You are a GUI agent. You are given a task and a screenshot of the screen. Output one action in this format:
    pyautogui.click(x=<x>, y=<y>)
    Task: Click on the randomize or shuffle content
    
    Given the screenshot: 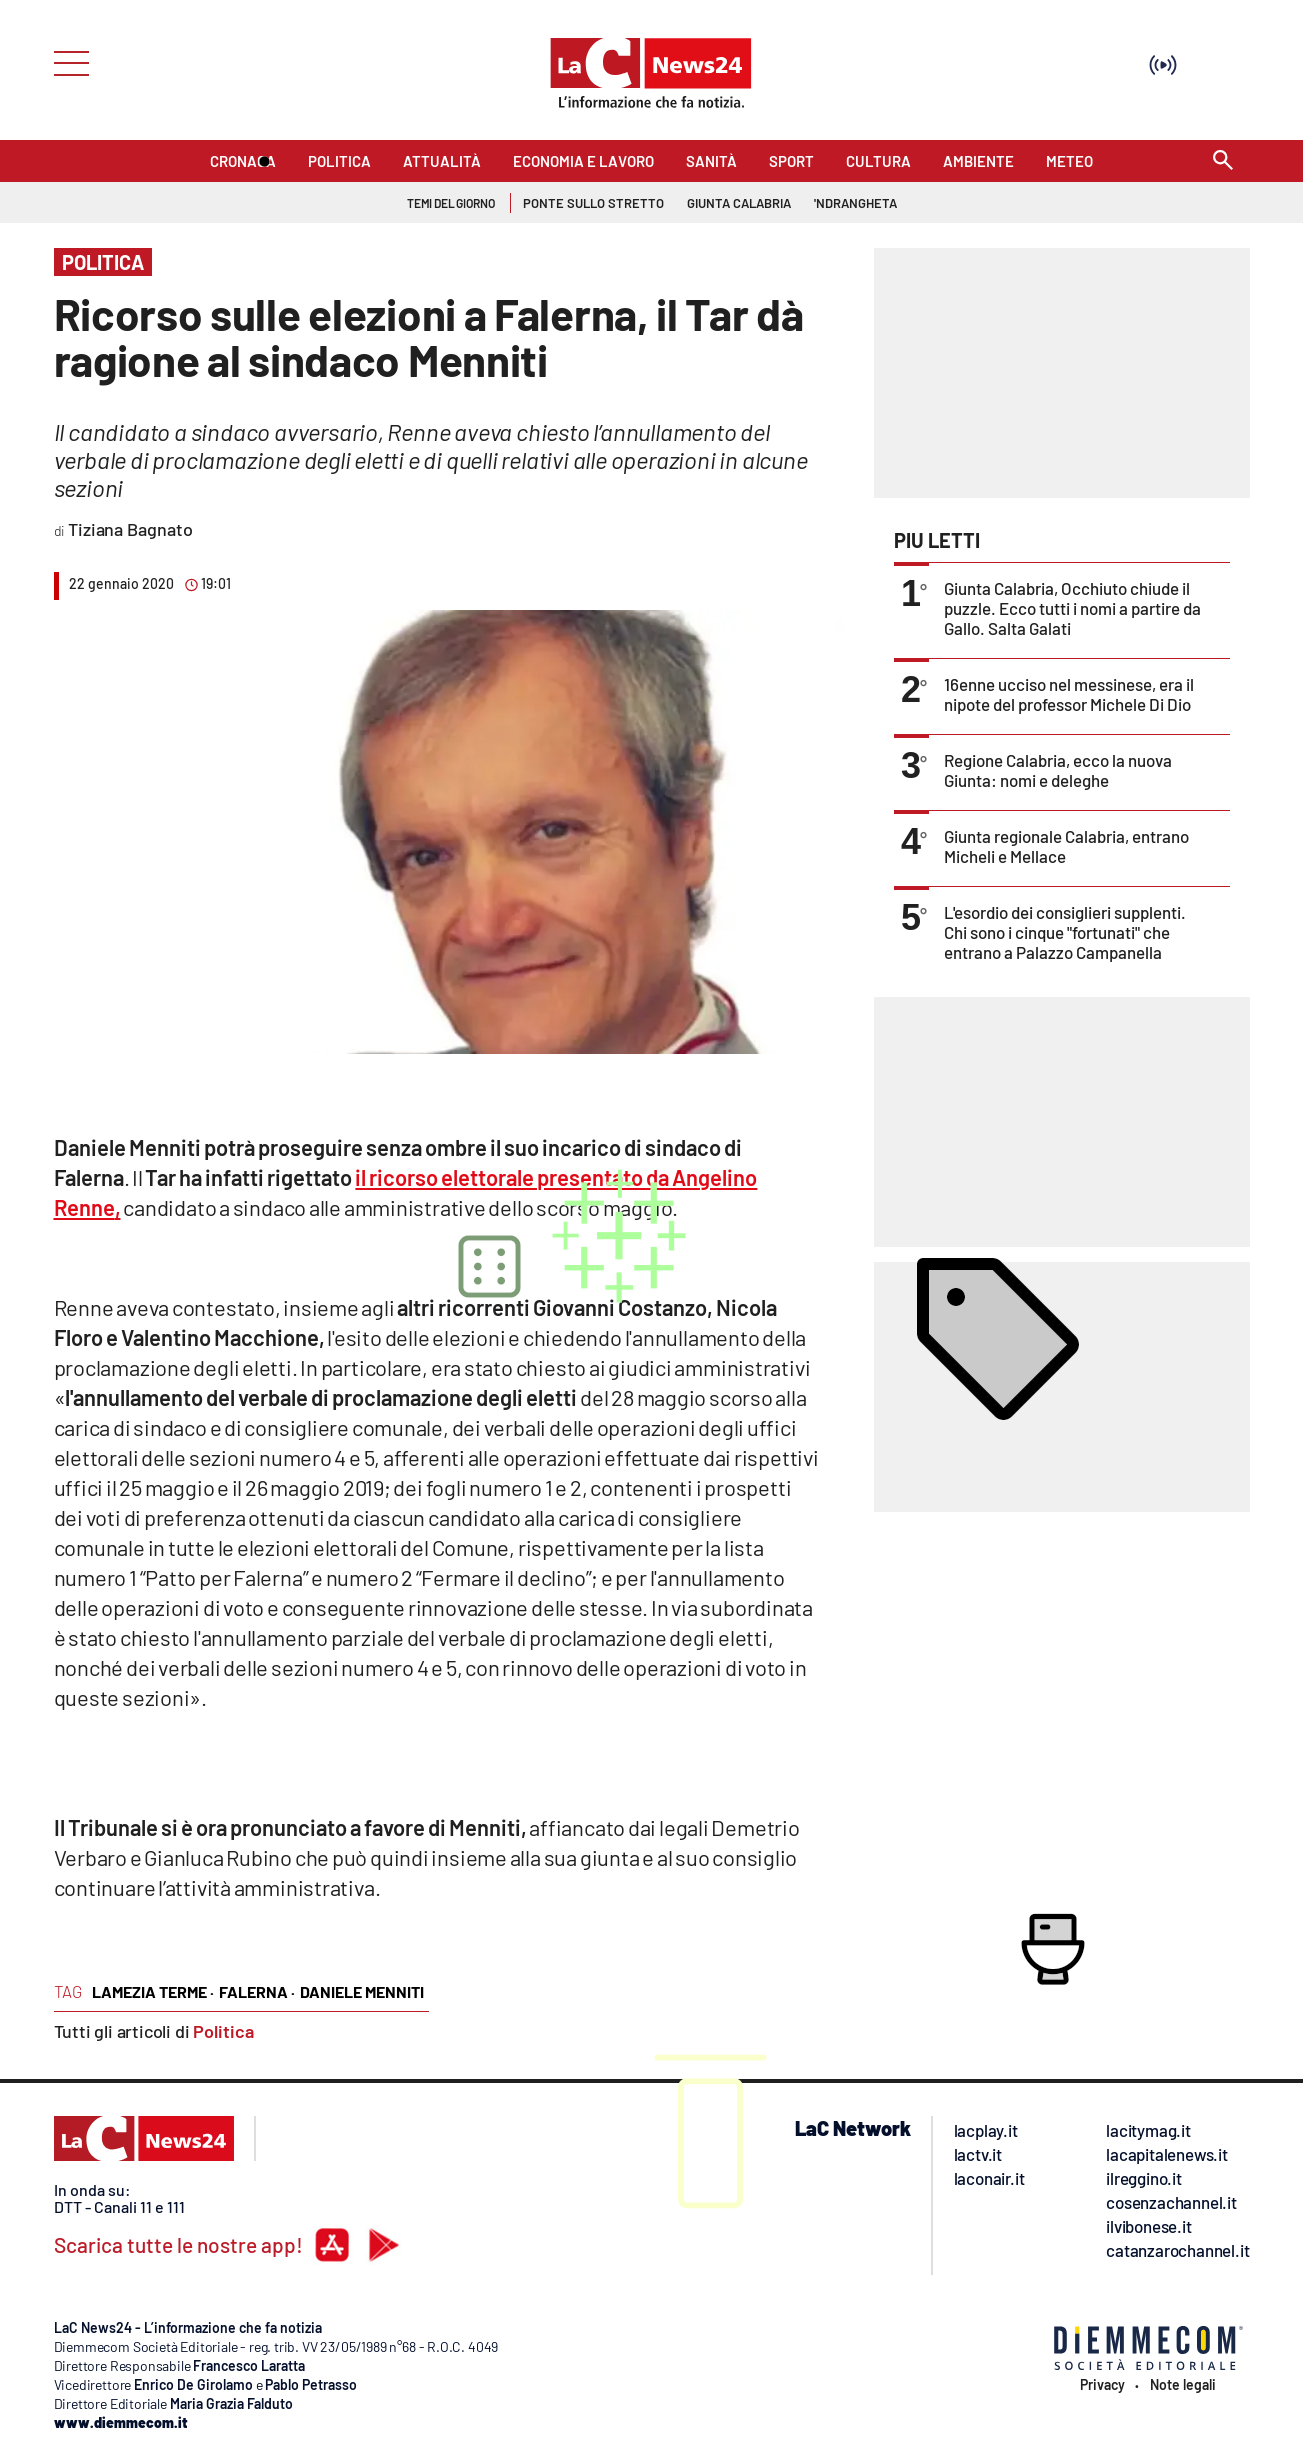 What is the action you would take?
    pyautogui.click(x=489, y=1266)
    